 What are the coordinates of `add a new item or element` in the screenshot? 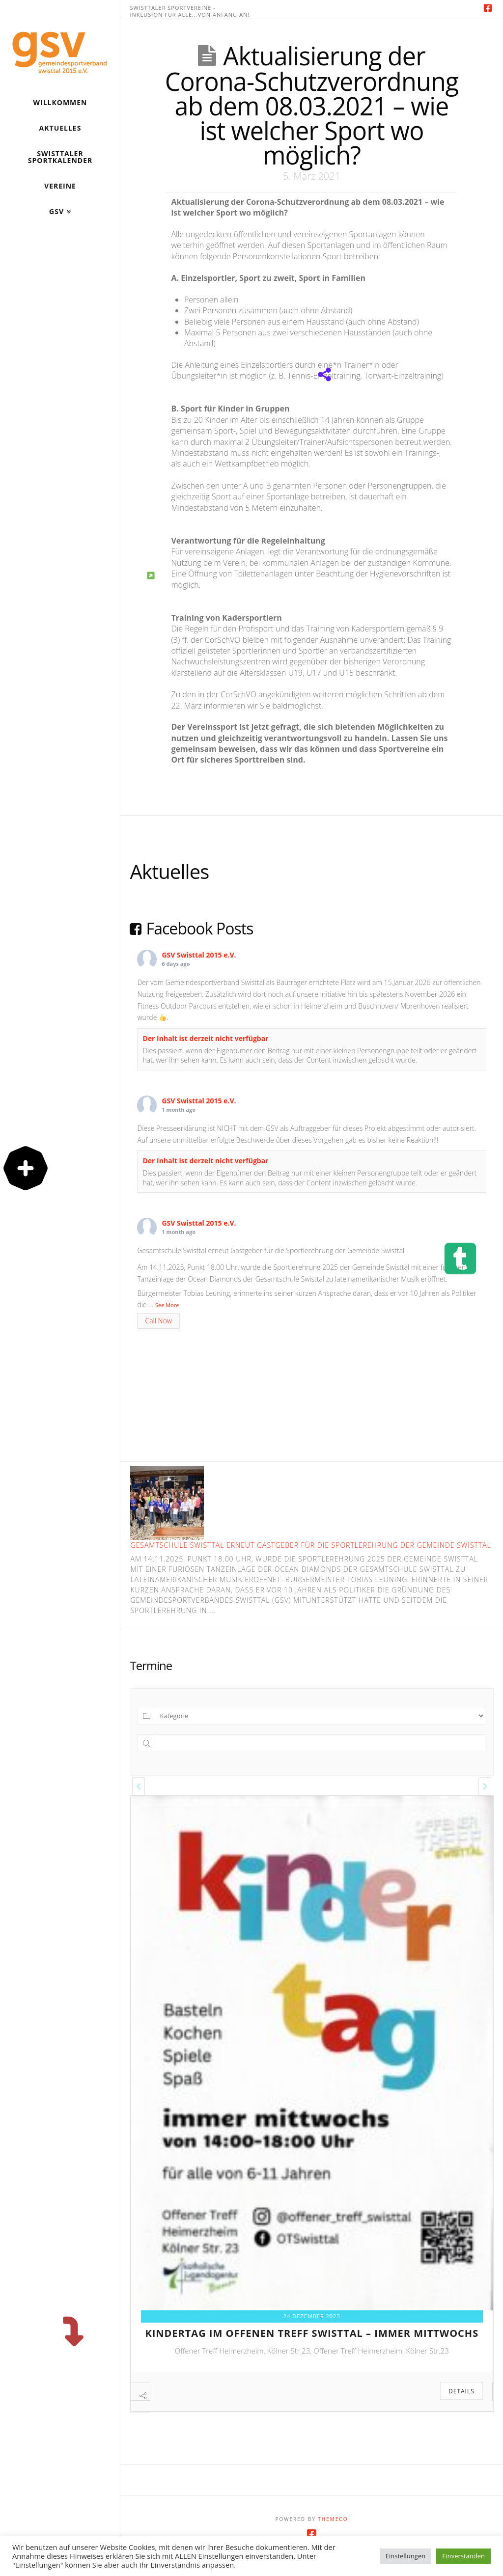 It's located at (26, 1168).